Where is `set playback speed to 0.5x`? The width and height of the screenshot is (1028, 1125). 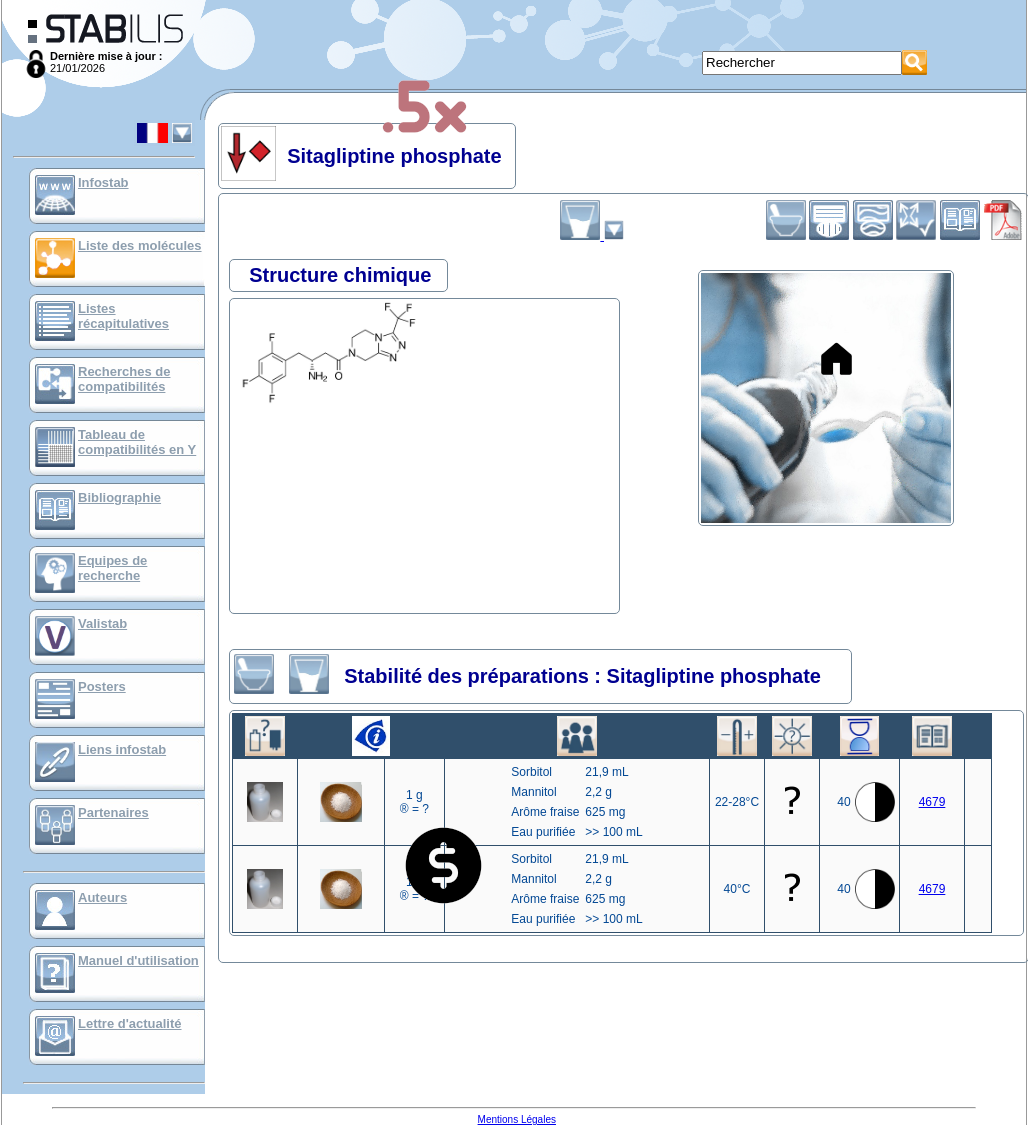
set playback speed to 0.5x is located at coordinates (424, 106).